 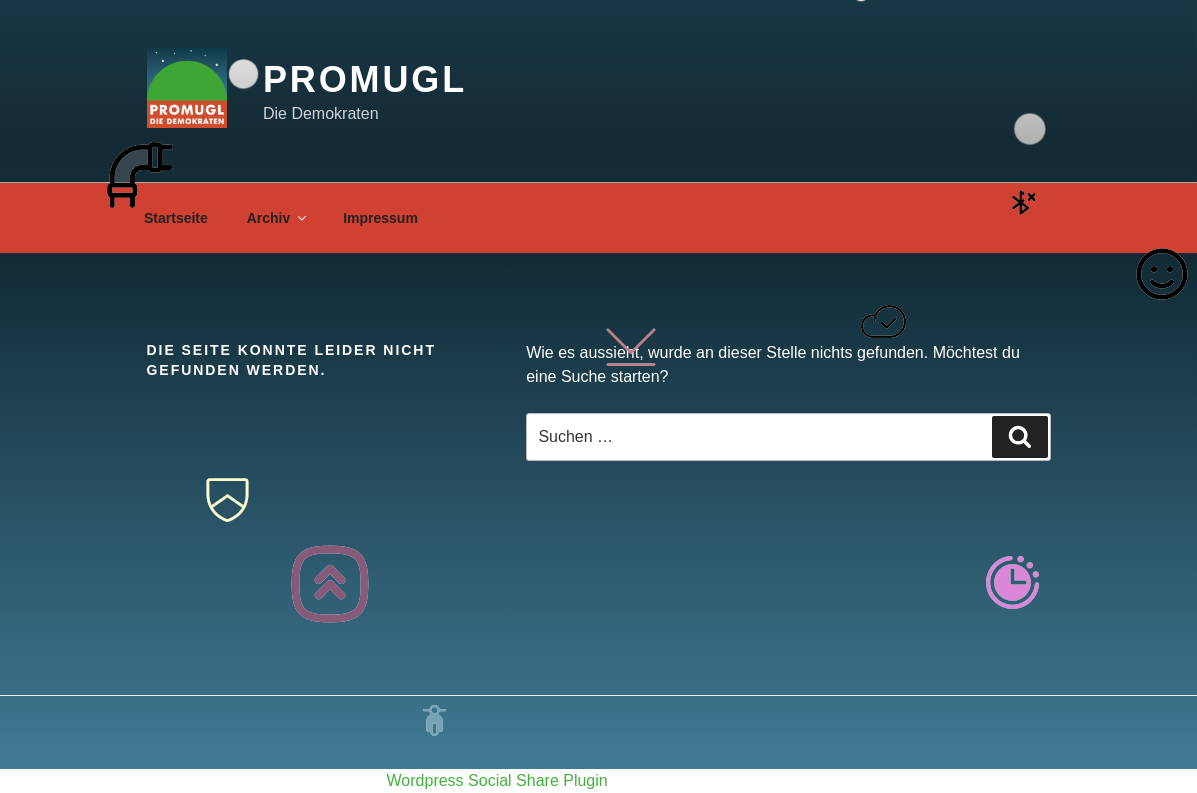 I want to click on select moped or scooter delivery option, so click(x=434, y=720).